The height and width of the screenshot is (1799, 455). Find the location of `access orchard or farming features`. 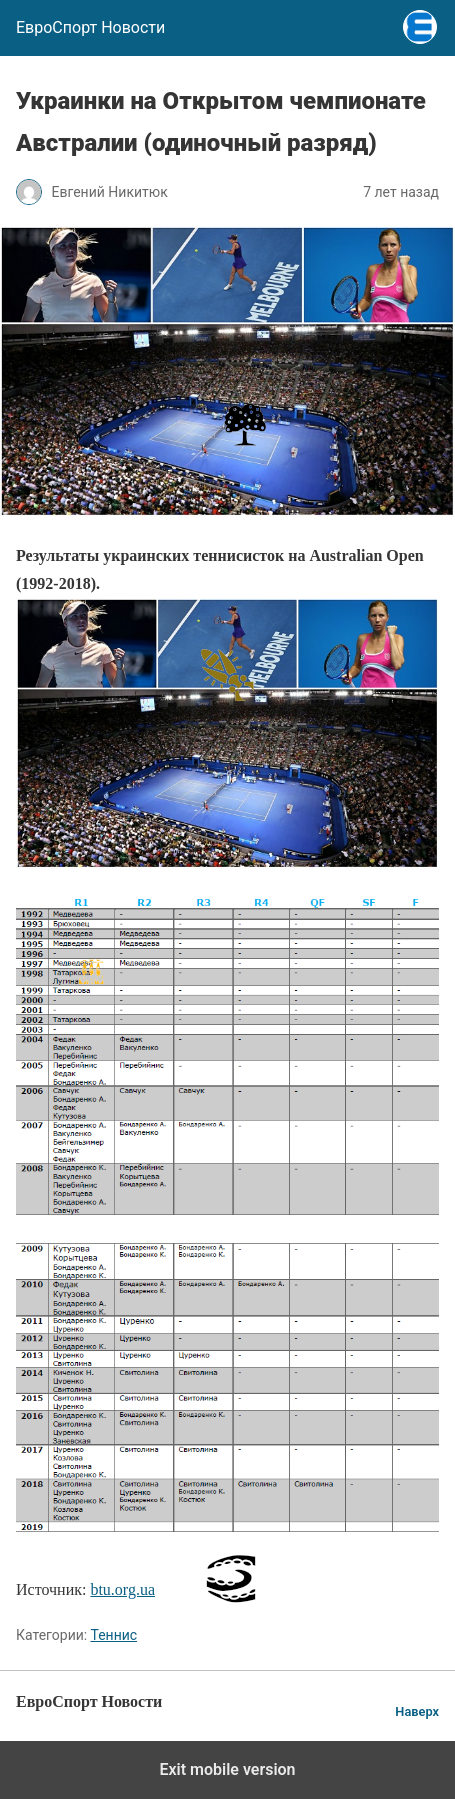

access orchard or farming features is located at coordinates (245, 424).